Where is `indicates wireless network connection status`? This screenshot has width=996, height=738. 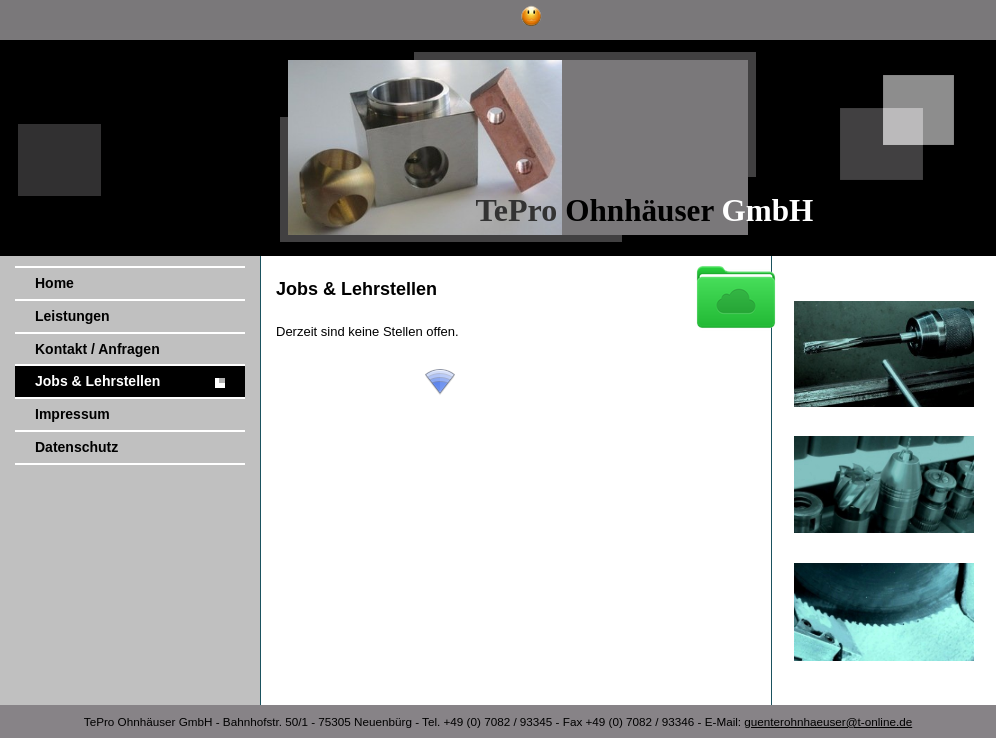 indicates wireless network connection status is located at coordinates (440, 381).